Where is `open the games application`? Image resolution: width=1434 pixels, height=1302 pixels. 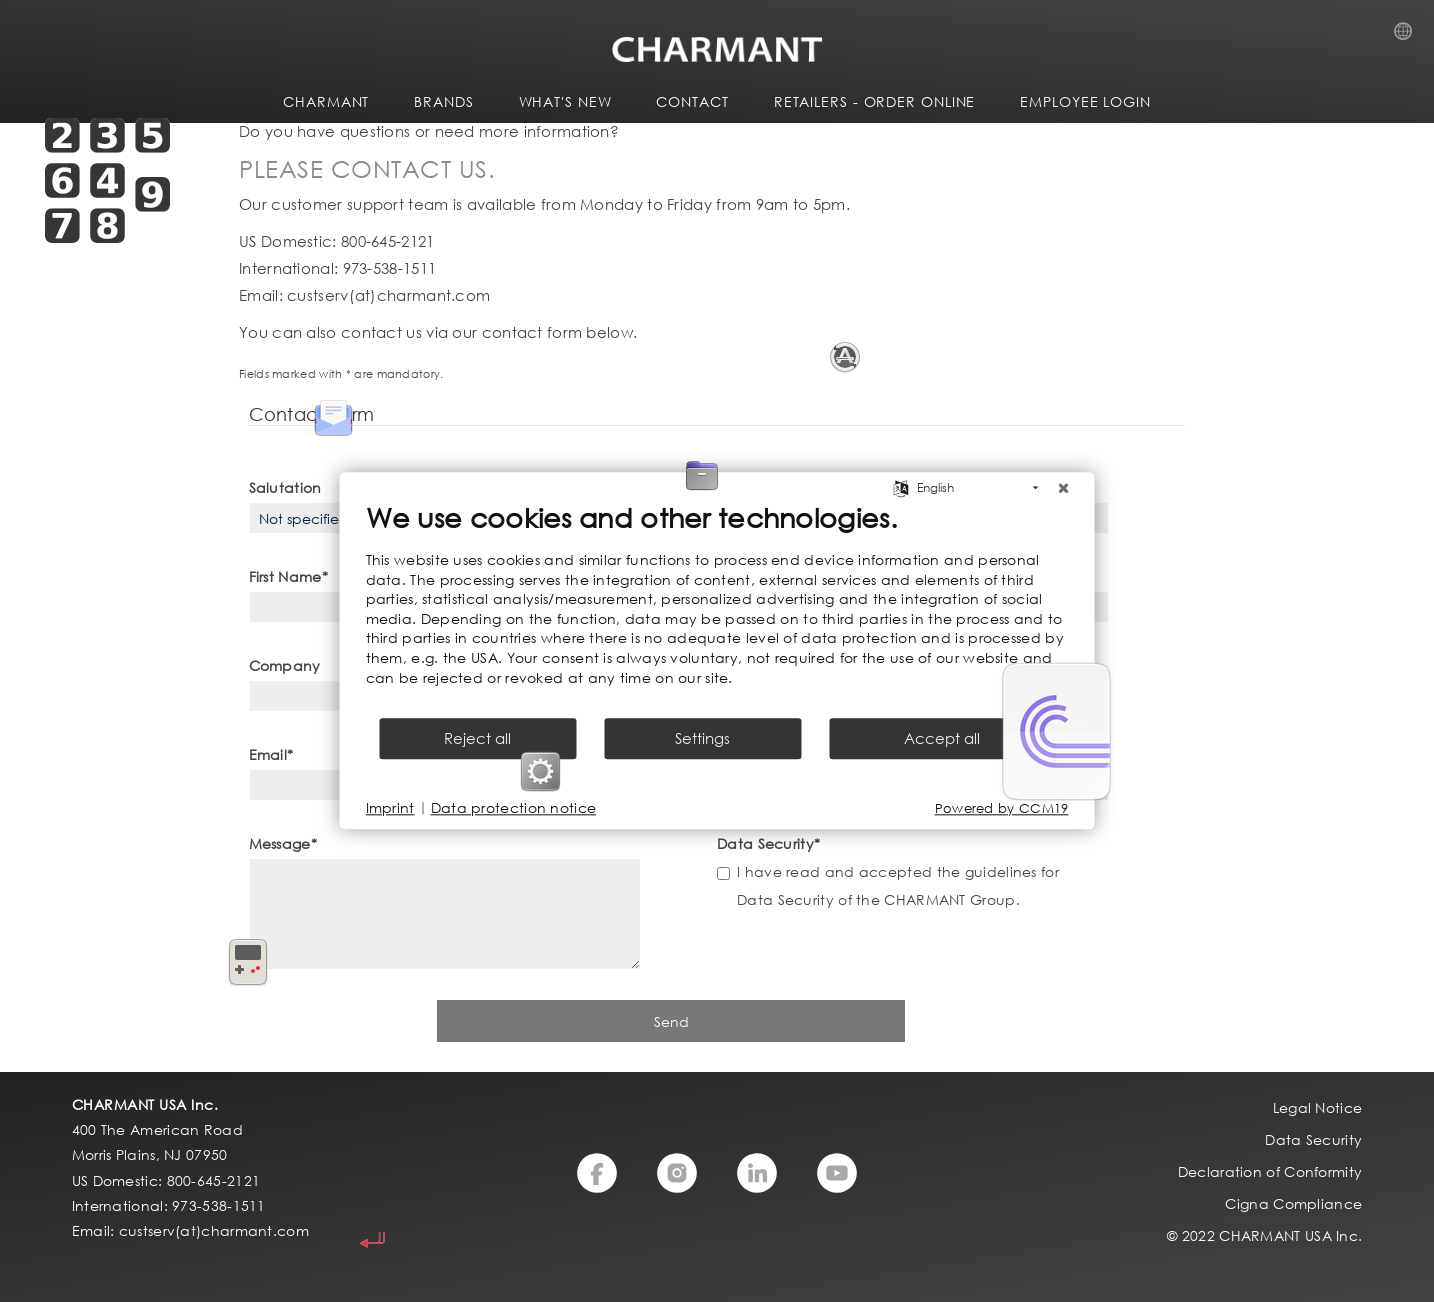
open the games application is located at coordinates (248, 962).